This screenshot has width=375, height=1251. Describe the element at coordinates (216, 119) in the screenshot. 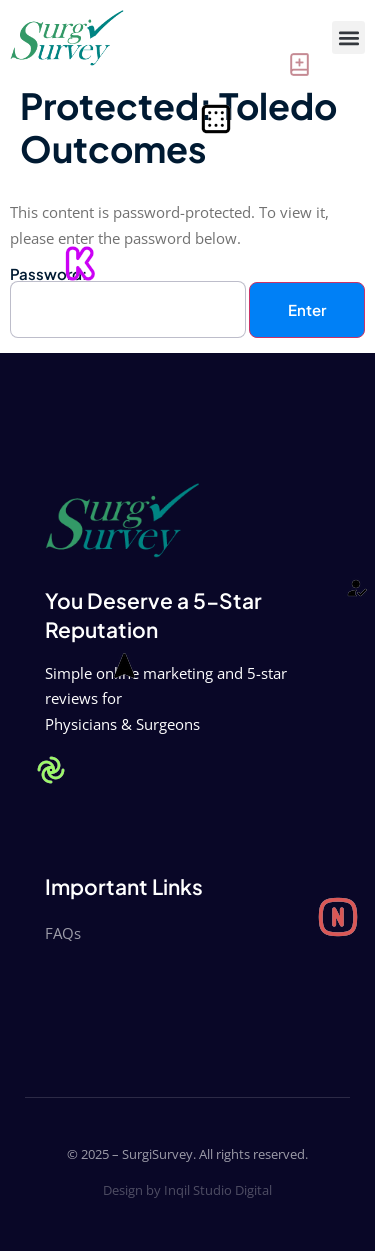

I see `adjust padding or spacing within a container` at that location.